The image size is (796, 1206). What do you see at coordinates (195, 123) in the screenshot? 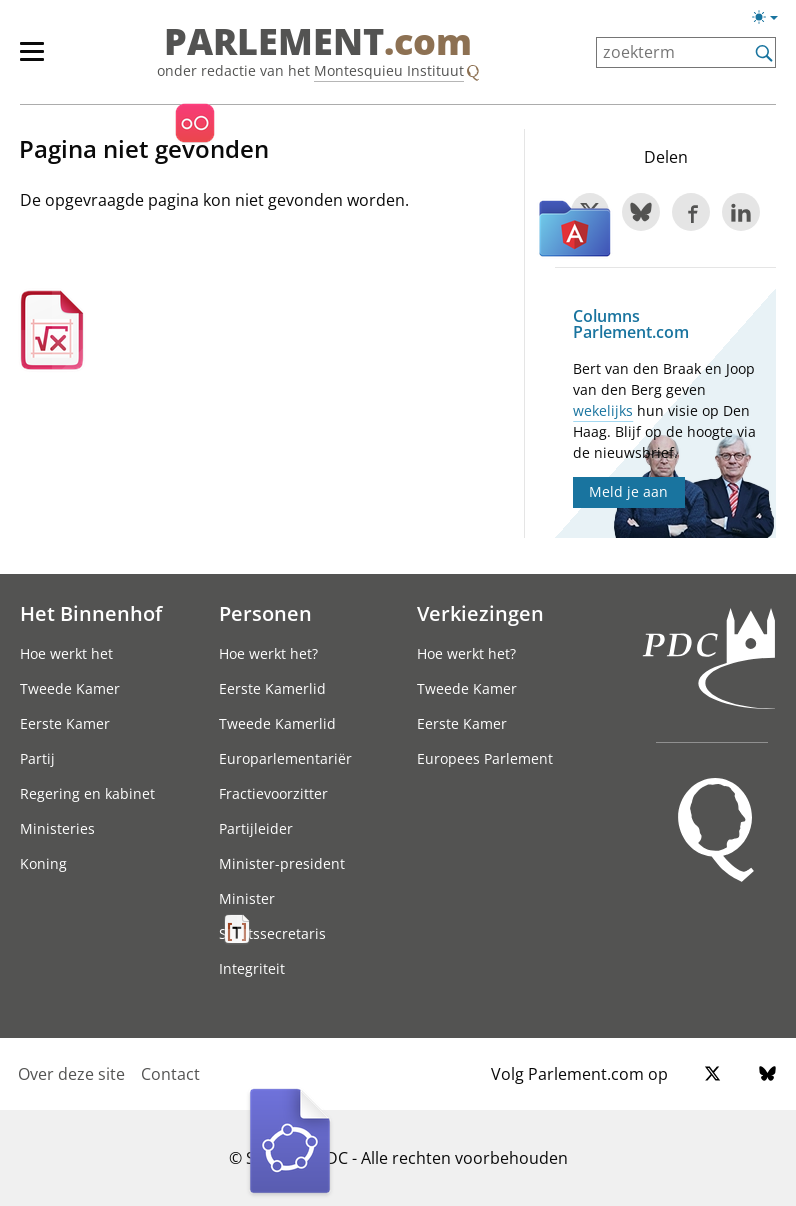
I see `launch genymotion android emulator` at bounding box center [195, 123].